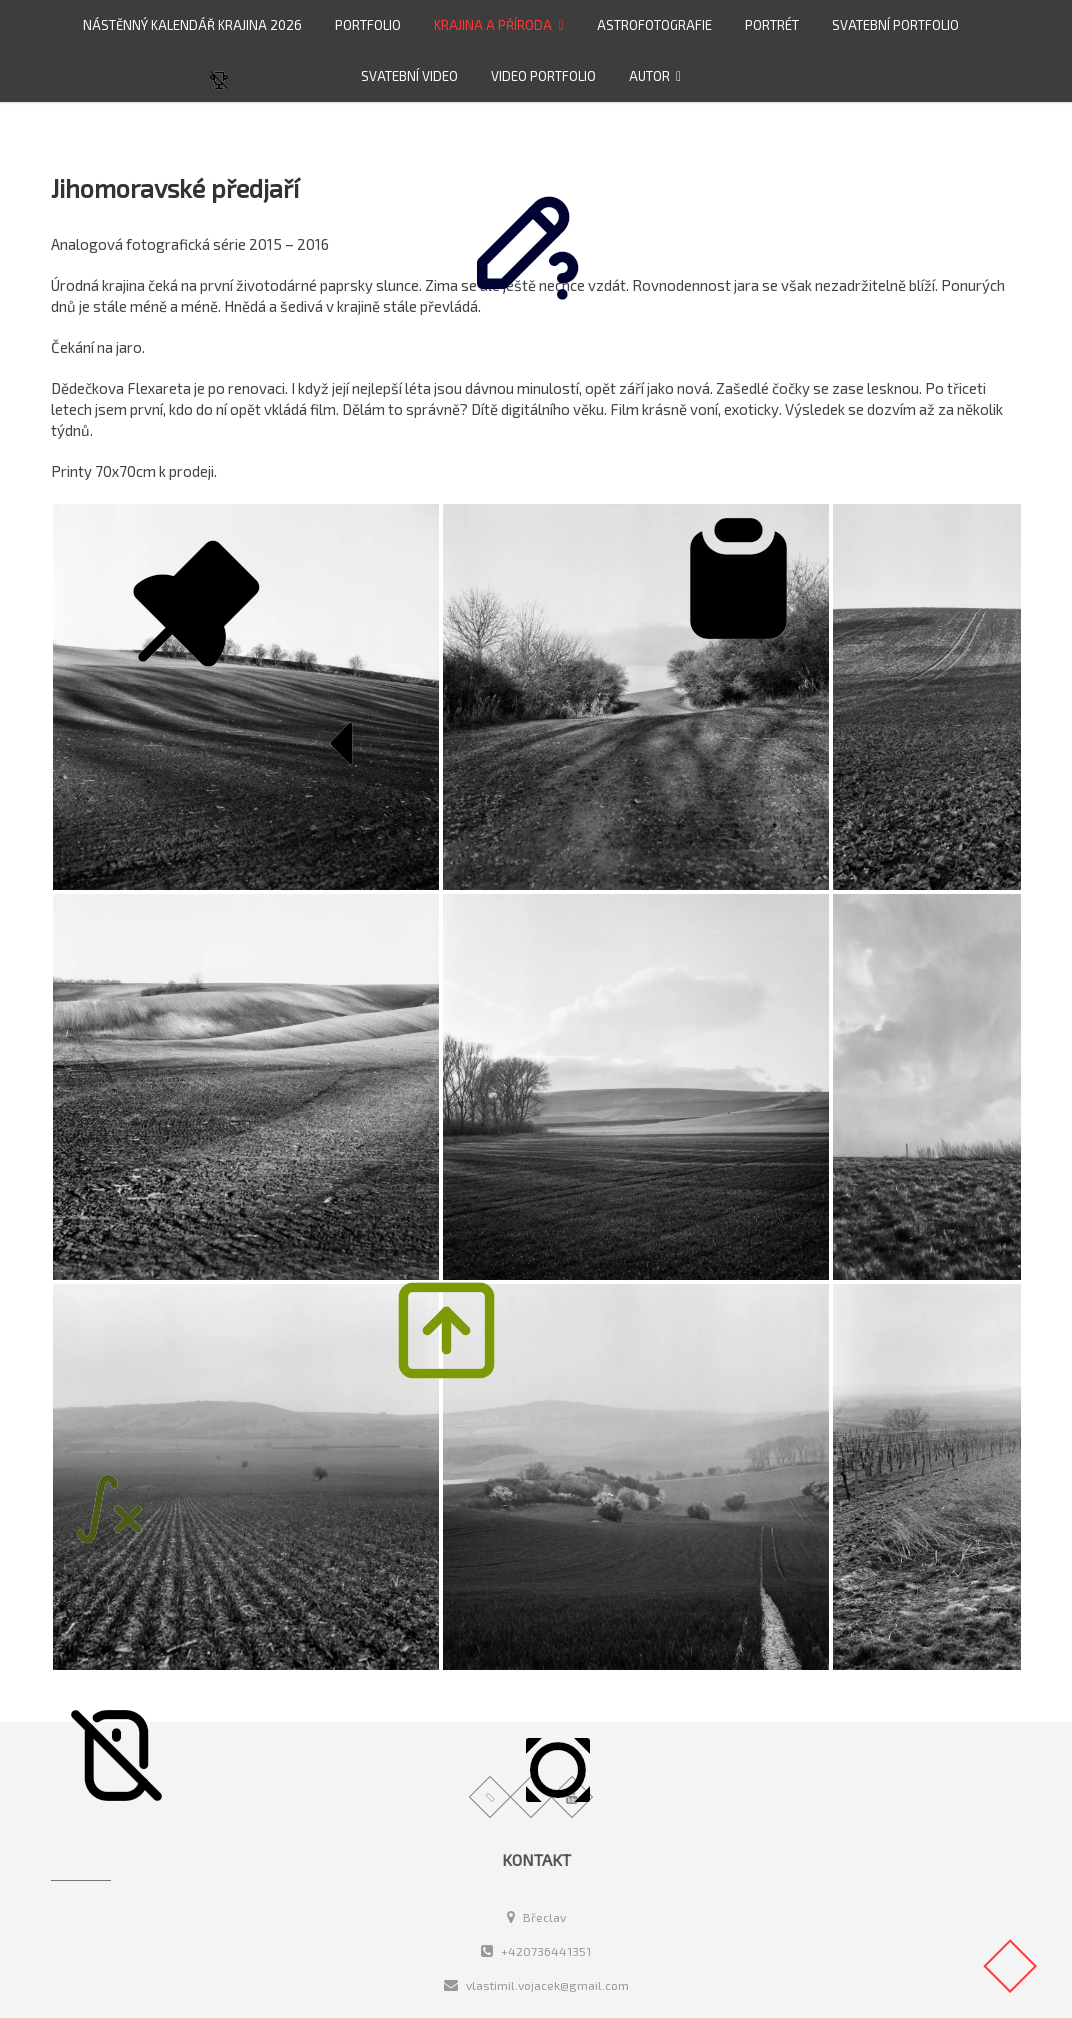 This screenshot has width=1072, height=2018. Describe the element at coordinates (116, 1755) in the screenshot. I see `mouse input disabled or disconnected` at that location.